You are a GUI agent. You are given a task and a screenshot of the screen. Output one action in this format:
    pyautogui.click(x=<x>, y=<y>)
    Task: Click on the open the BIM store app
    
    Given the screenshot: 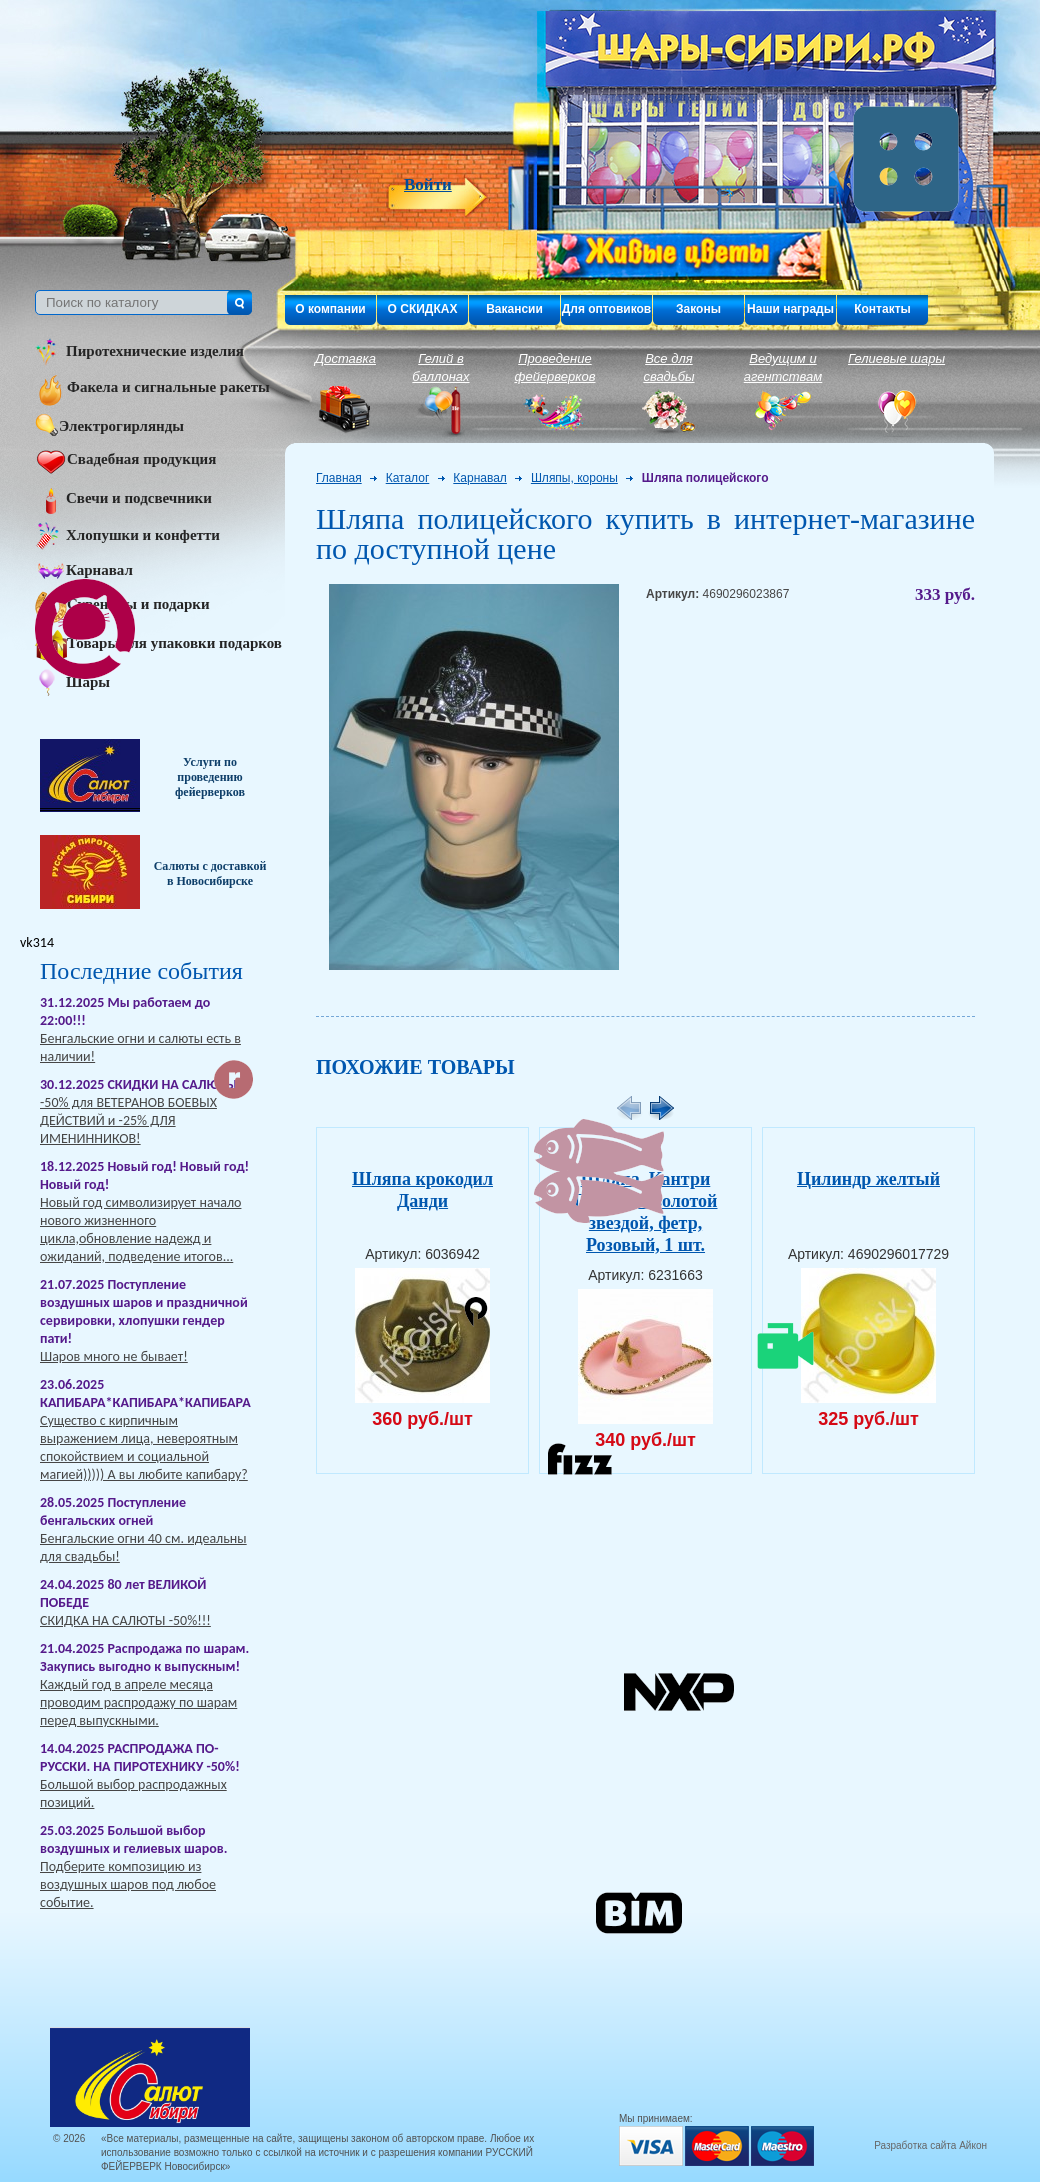 What is the action you would take?
    pyautogui.click(x=639, y=1913)
    